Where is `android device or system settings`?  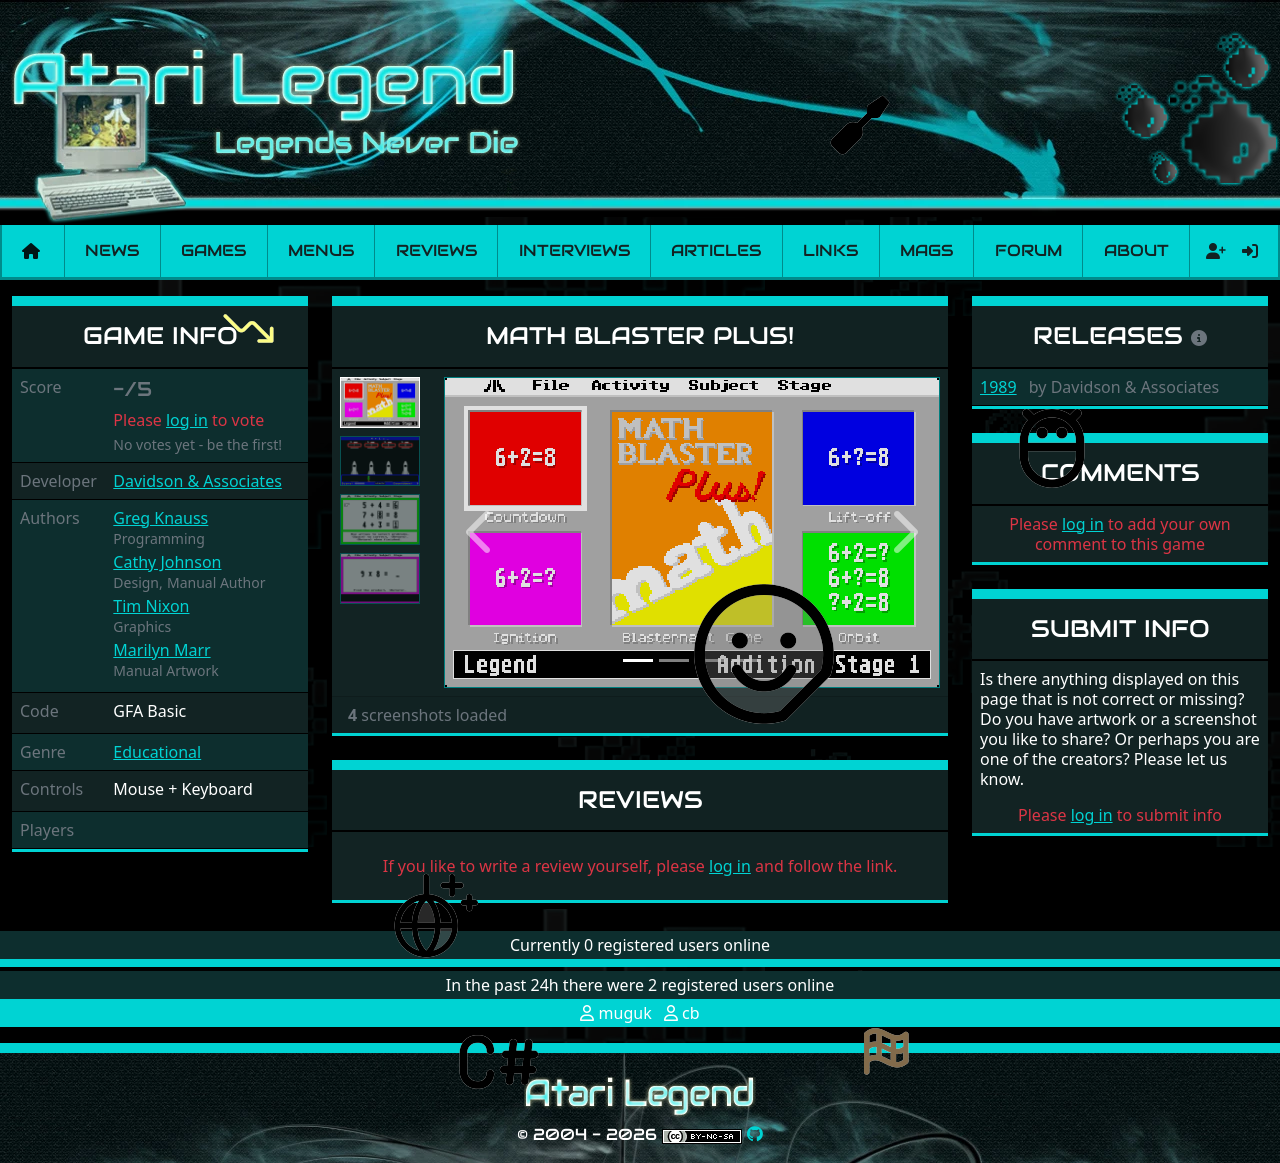 android device or system settings is located at coordinates (1052, 447).